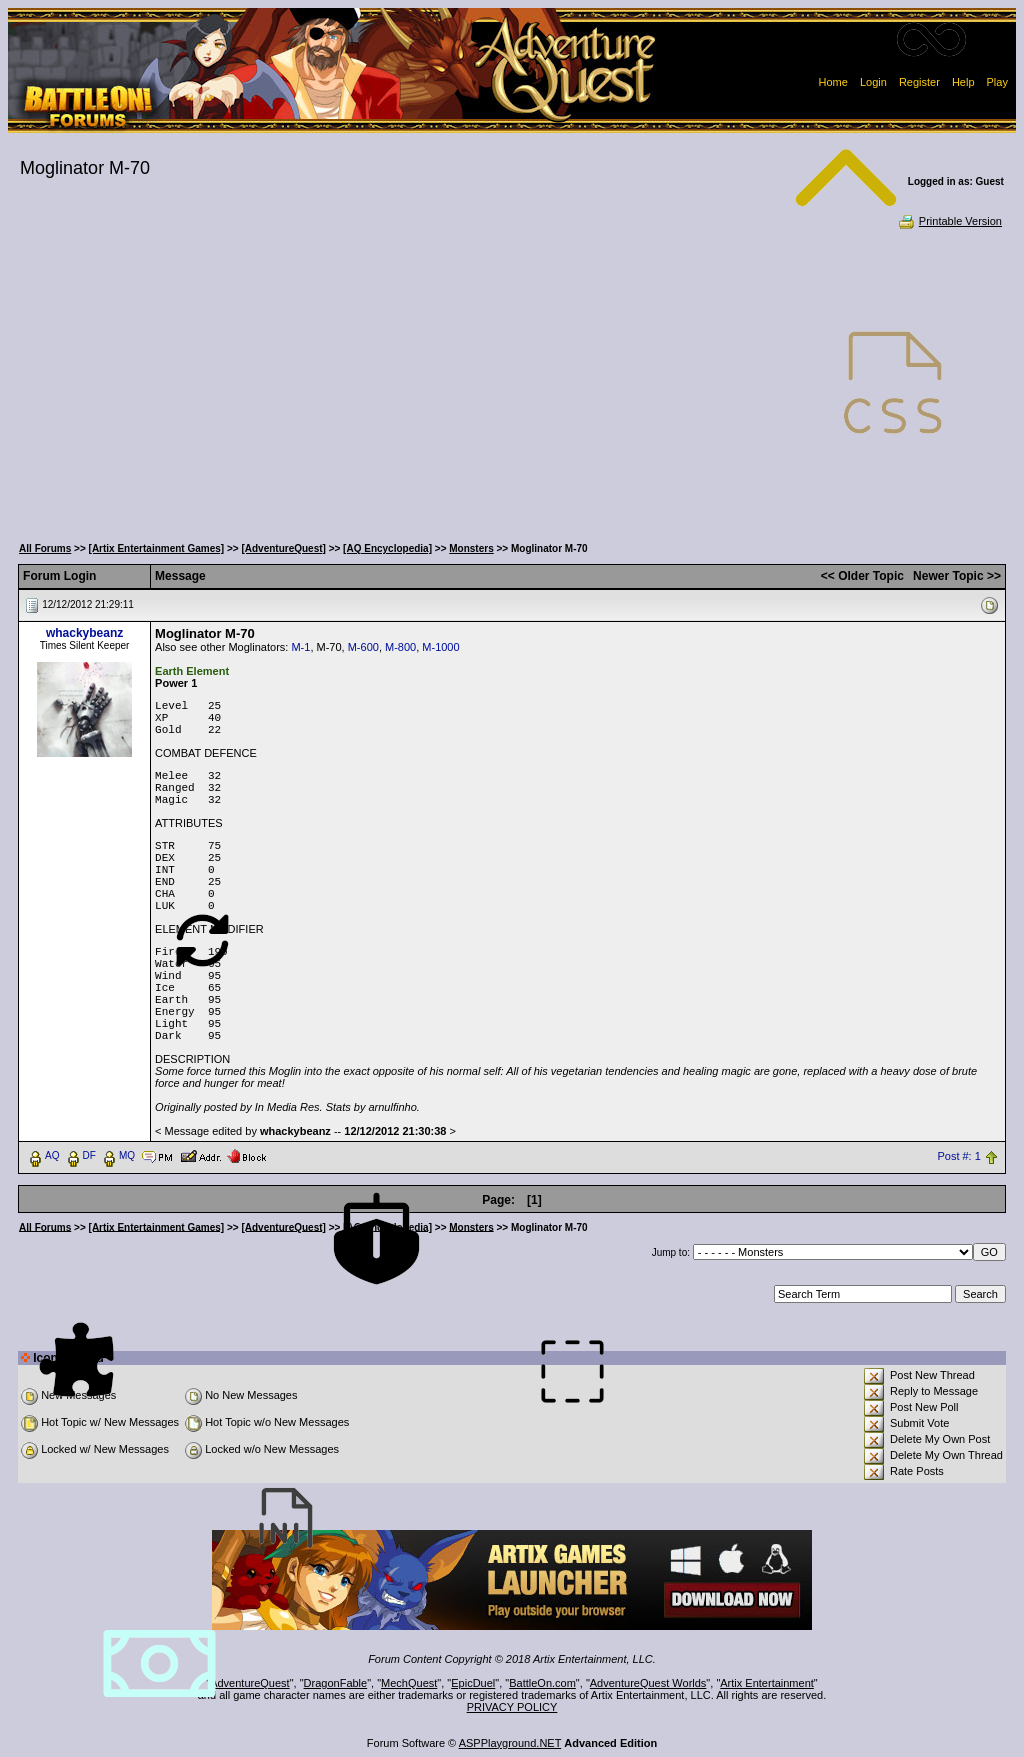 The image size is (1024, 1757). I want to click on sync or refresh content, so click(202, 940).